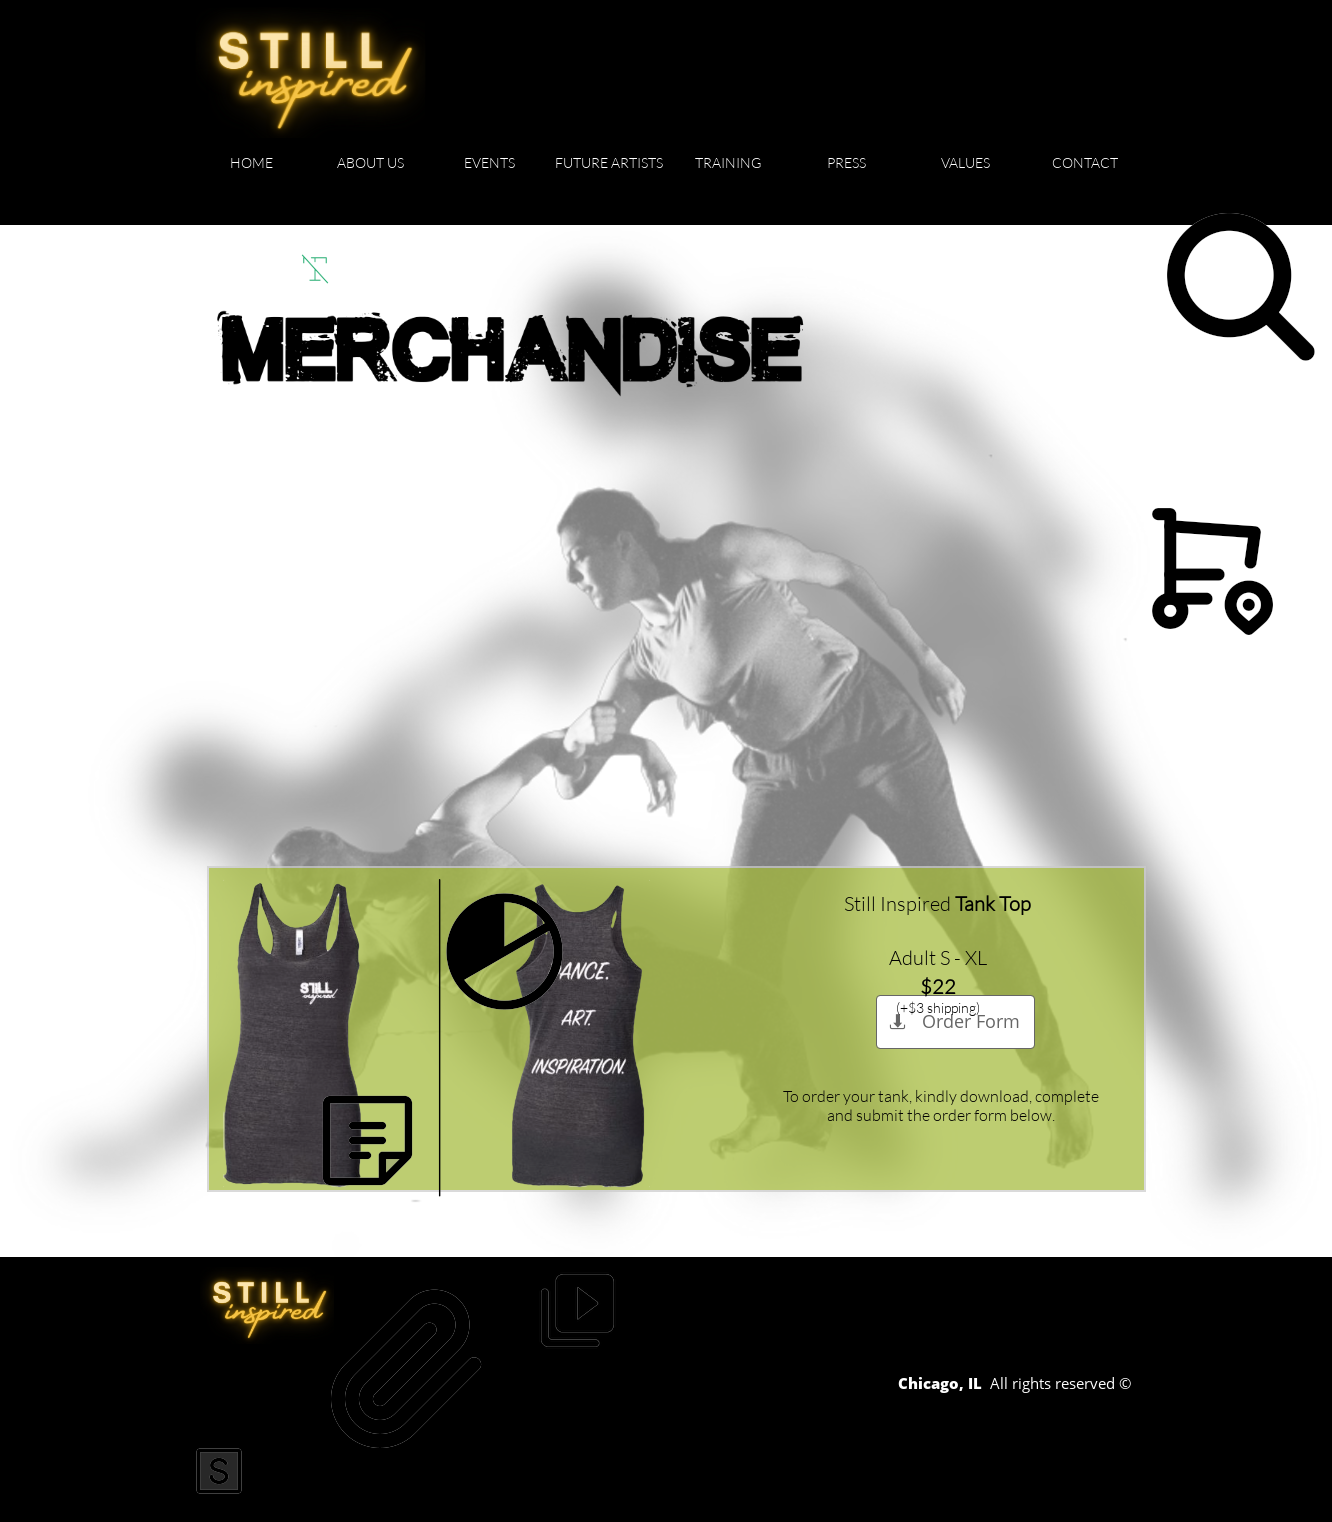  I want to click on disable text formatting, so click(315, 269).